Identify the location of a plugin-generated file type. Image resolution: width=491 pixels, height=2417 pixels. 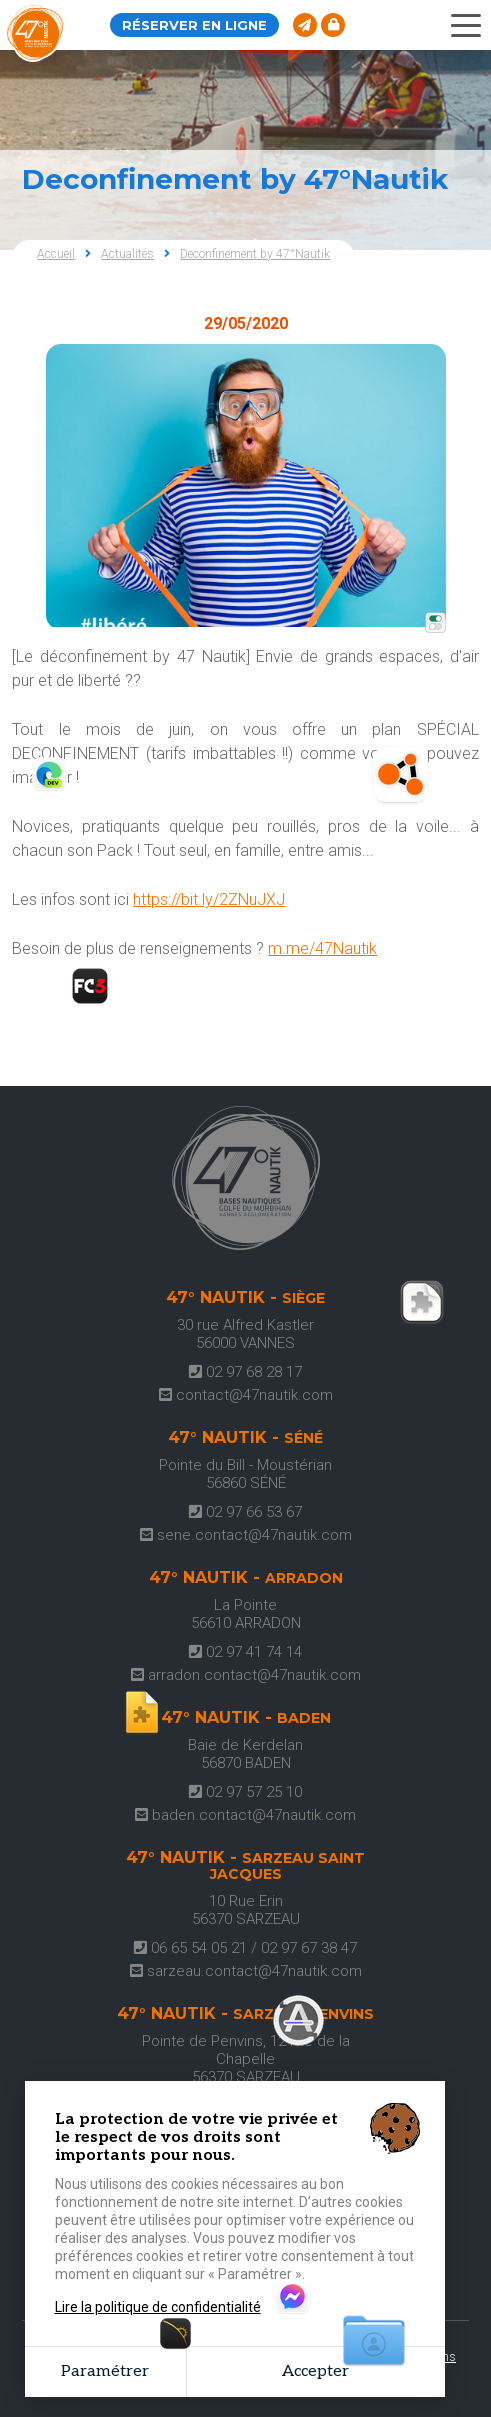
(142, 1713).